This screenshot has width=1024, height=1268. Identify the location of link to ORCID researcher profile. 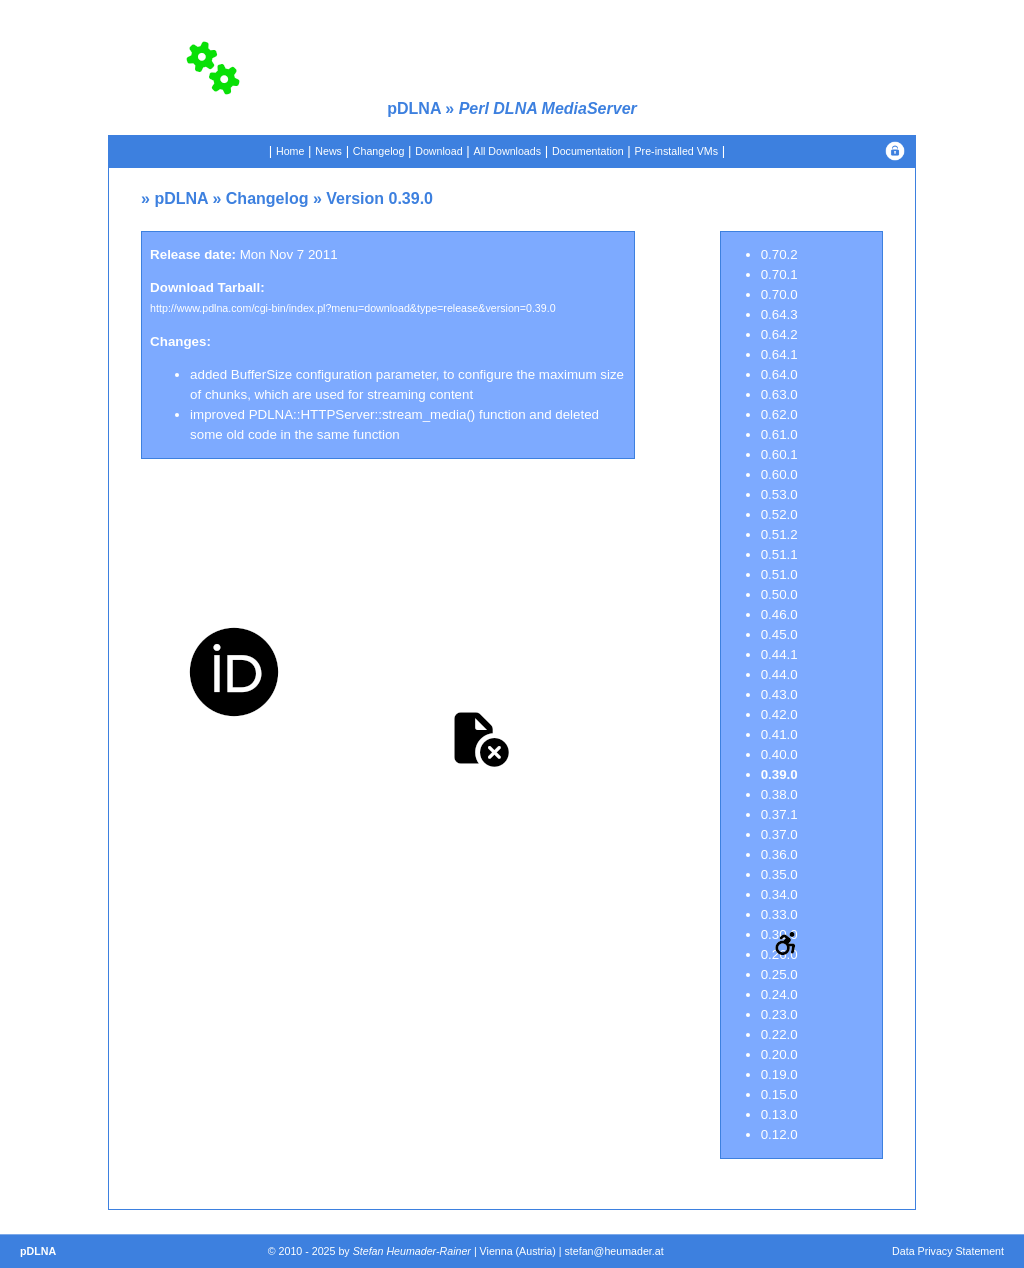
(234, 672).